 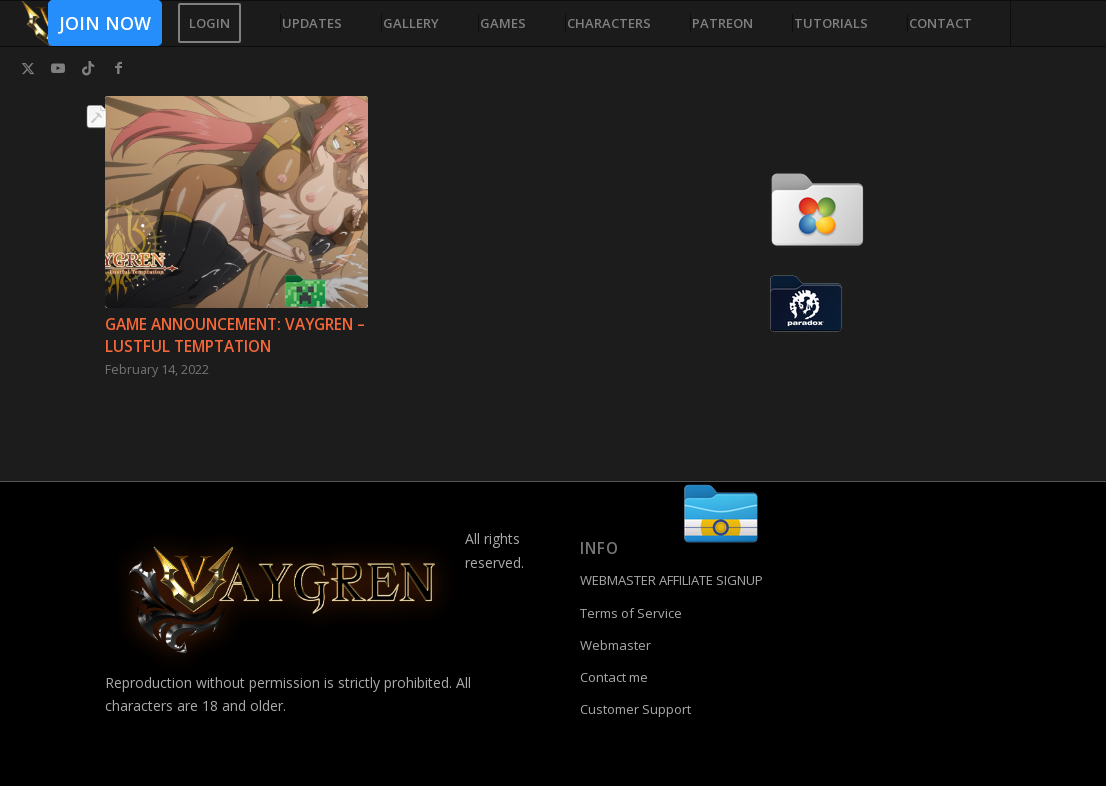 What do you see at coordinates (96, 116) in the screenshot?
I see `a makefile or build configuration file` at bounding box center [96, 116].